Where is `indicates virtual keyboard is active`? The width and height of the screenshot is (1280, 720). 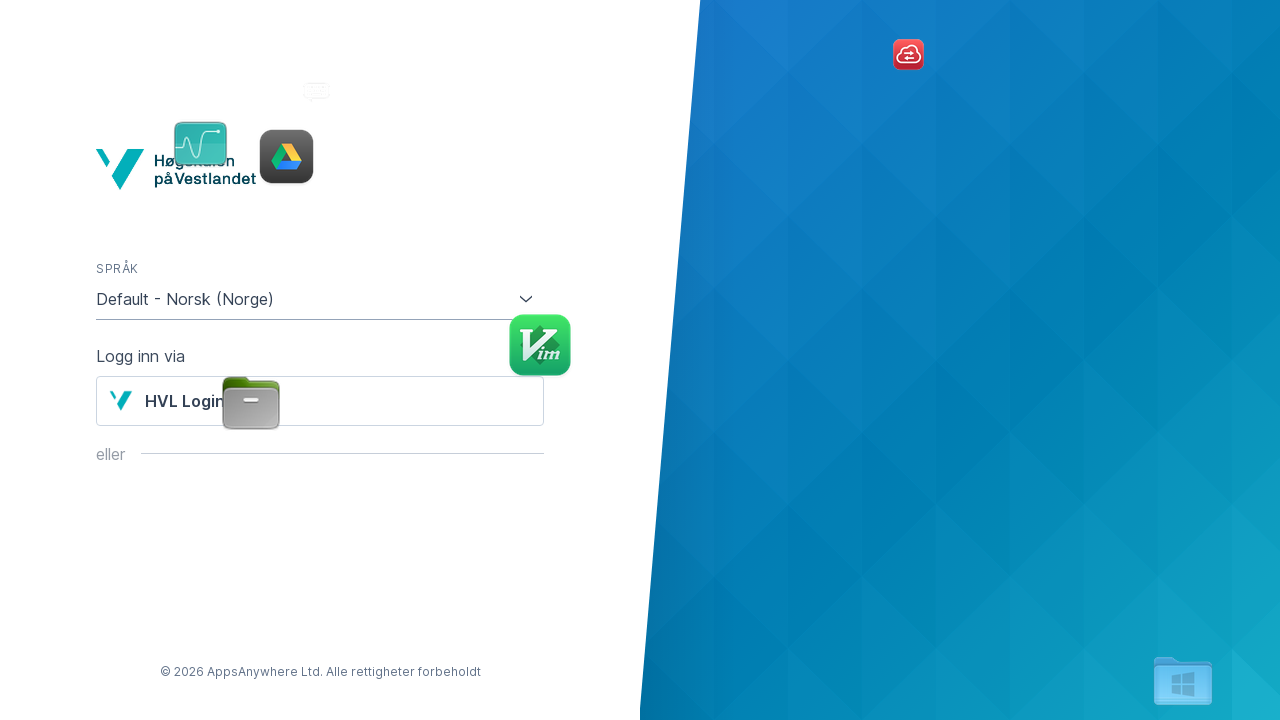 indicates virtual keyboard is active is located at coordinates (316, 92).